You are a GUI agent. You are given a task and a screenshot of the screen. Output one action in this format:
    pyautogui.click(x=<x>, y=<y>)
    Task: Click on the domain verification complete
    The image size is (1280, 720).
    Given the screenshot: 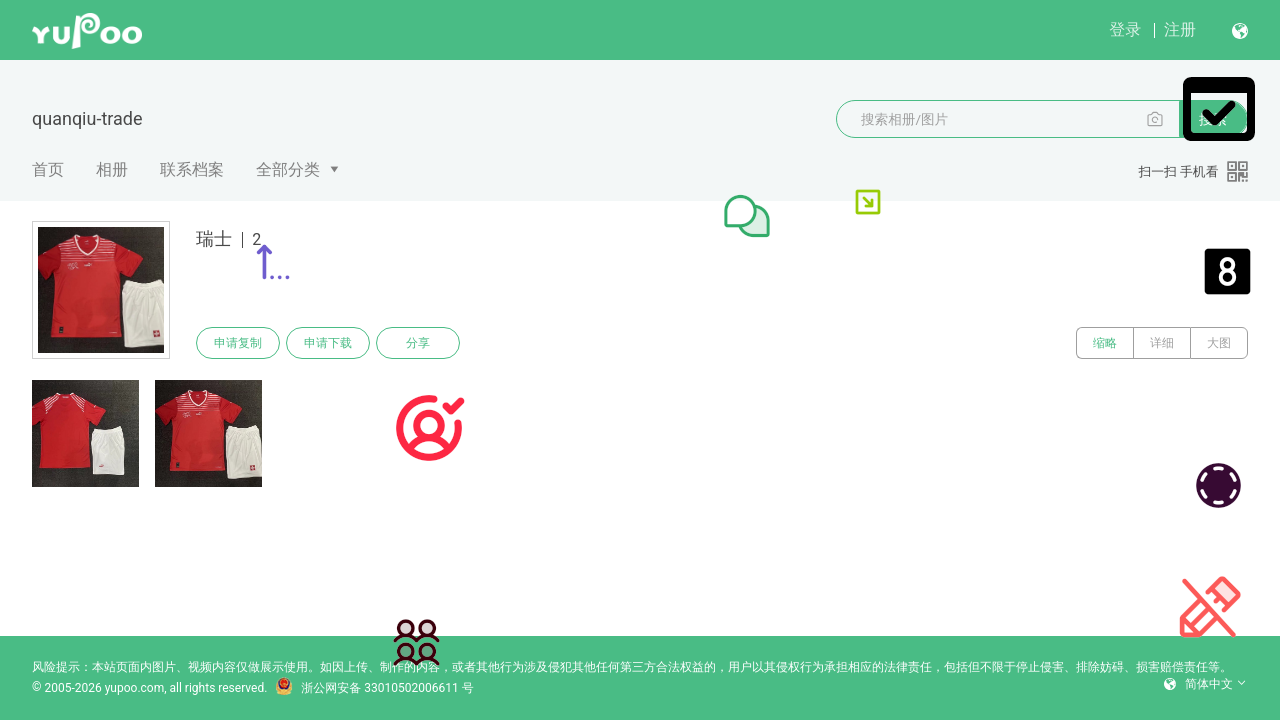 What is the action you would take?
    pyautogui.click(x=1219, y=109)
    